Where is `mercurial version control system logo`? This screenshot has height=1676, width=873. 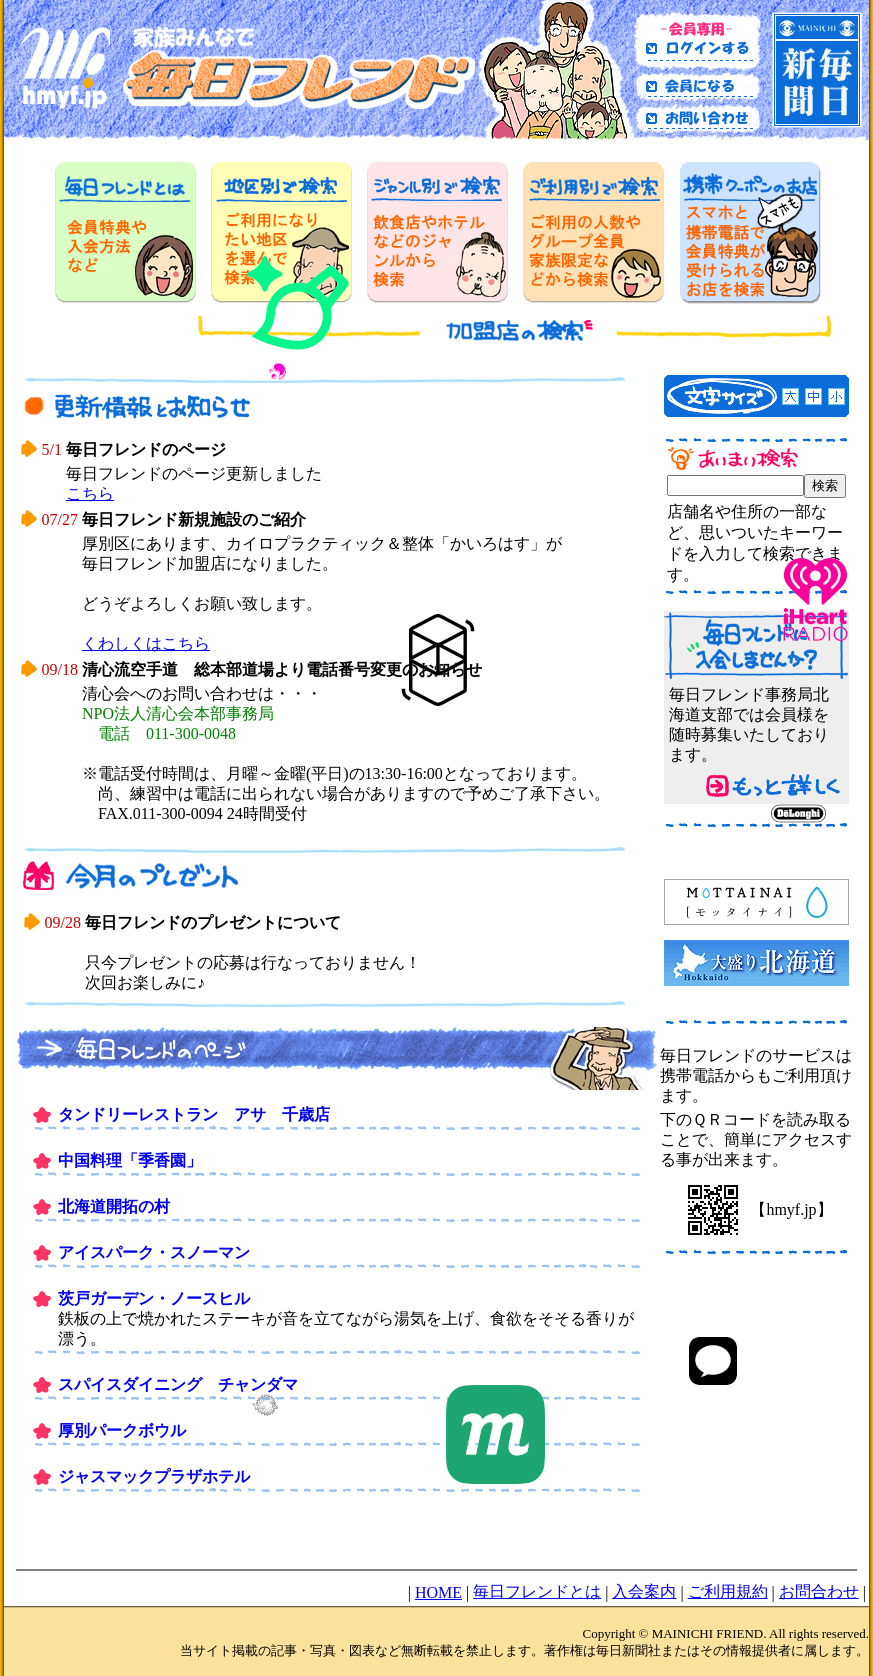
mercurial version control system logo is located at coordinates (277, 371).